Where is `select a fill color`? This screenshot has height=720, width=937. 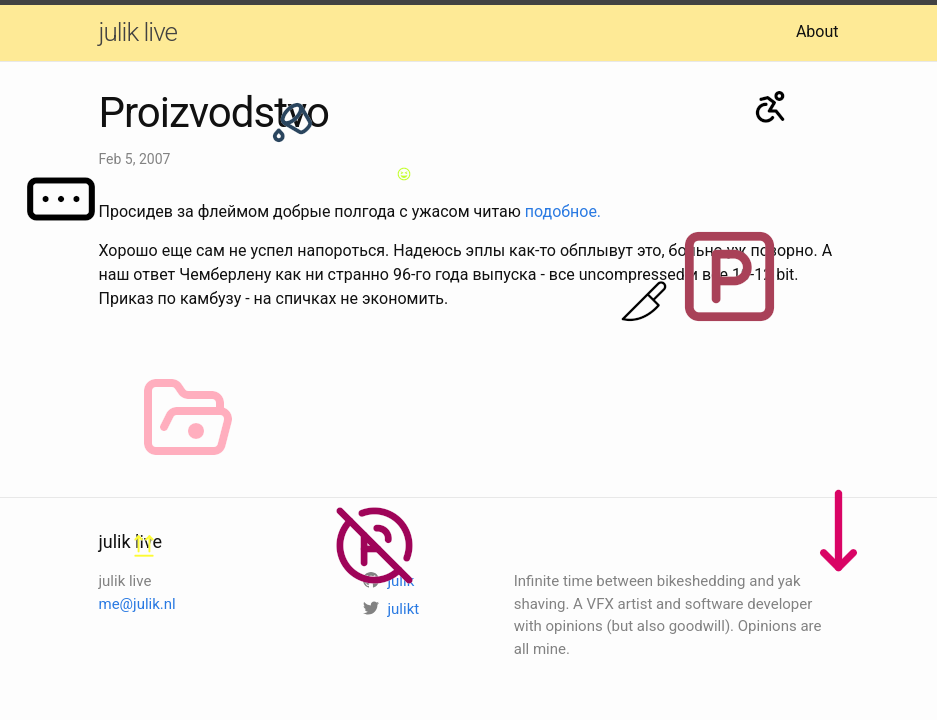 select a fill color is located at coordinates (292, 122).